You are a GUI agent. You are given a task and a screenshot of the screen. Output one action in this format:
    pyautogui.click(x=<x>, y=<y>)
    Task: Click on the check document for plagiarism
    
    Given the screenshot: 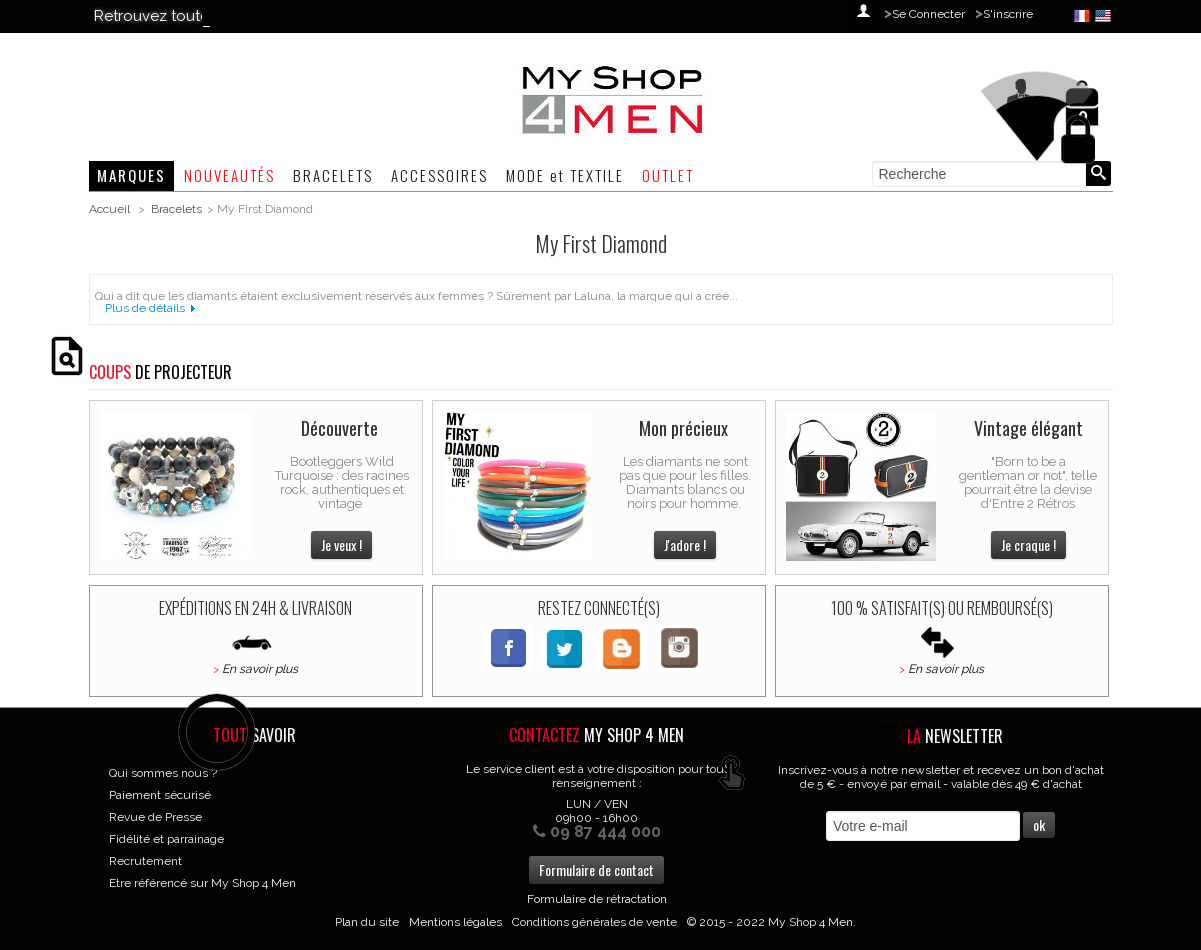 What is the action you would take?
    pyautogui.click(x=67, y=356)
    